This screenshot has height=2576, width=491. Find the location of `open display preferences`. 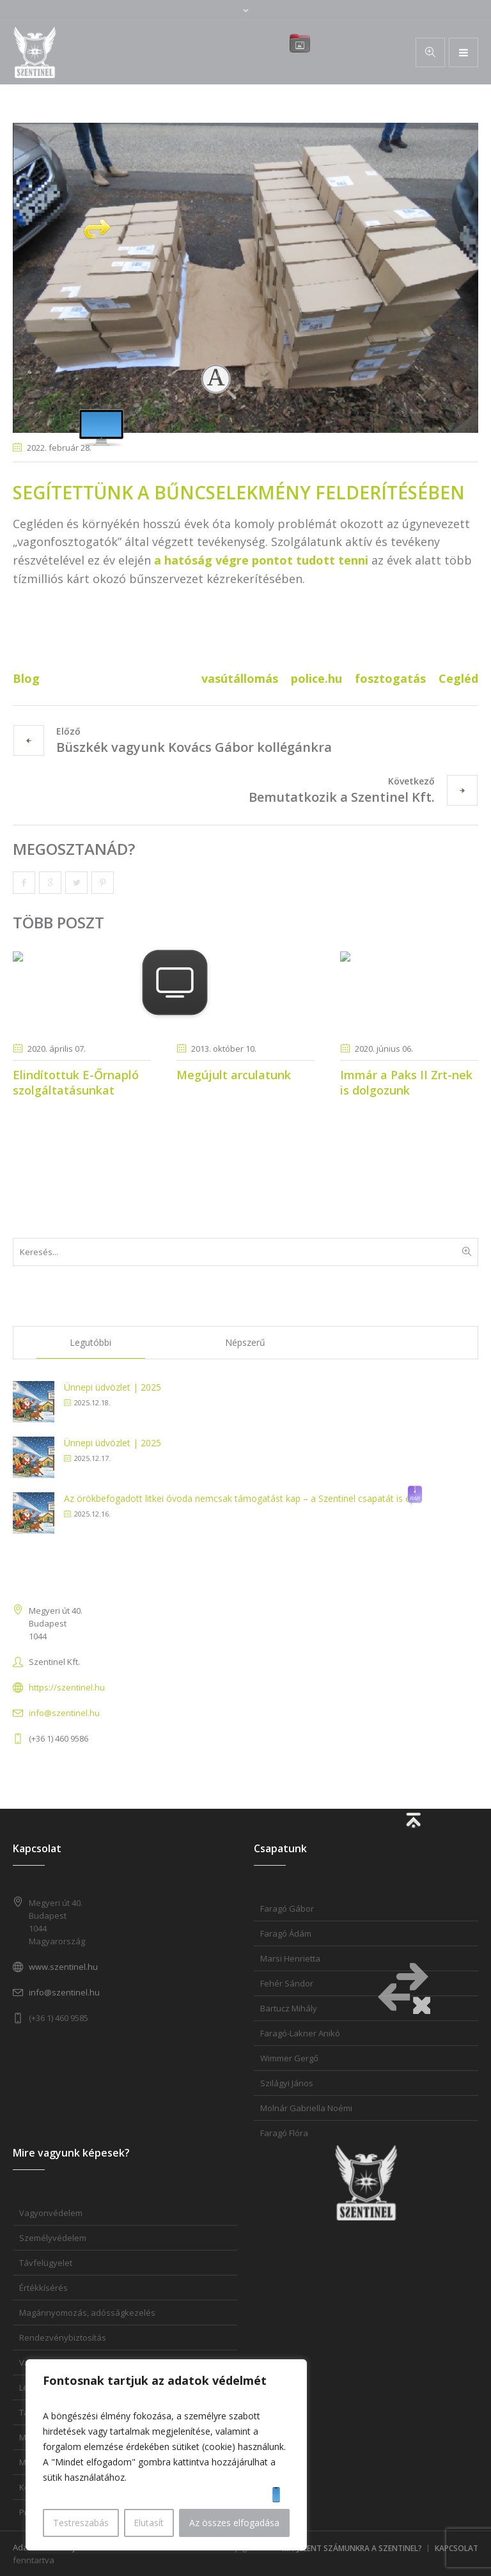

open display preferences is located at coordinates (175, 983).